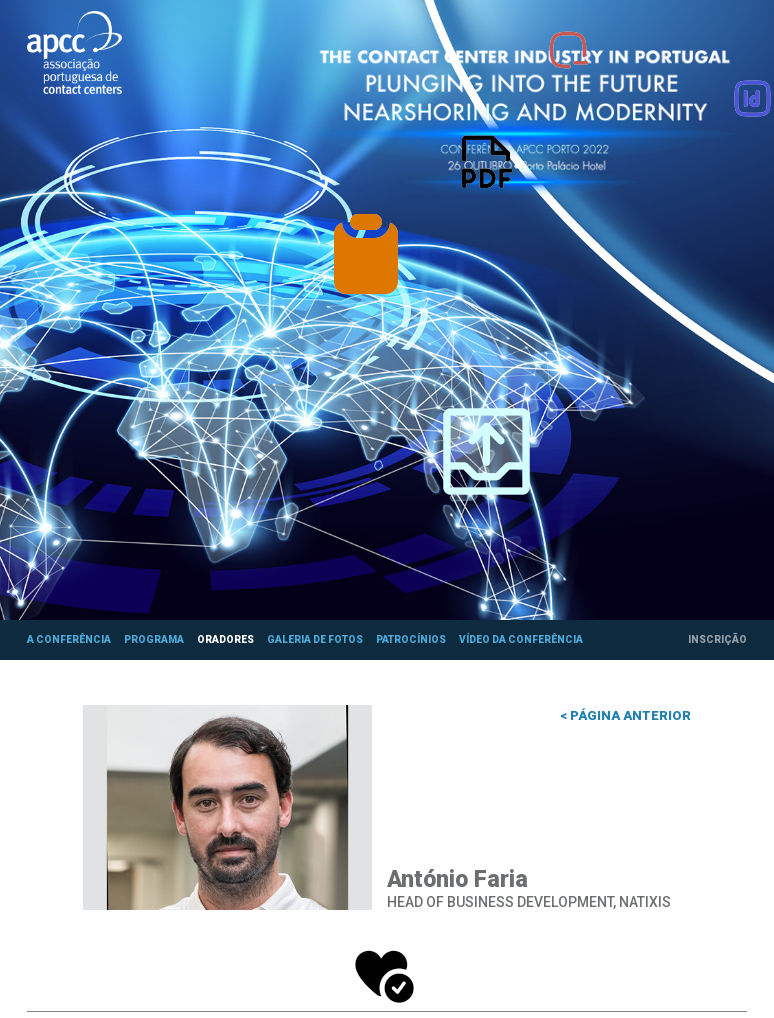 Image resolution: width=774 pixels, height=1018 pixels. What do you see at coordinates (384, 973) in the screenshot?
I see `item added to favorites successfully` at bounding box center [384, 973].